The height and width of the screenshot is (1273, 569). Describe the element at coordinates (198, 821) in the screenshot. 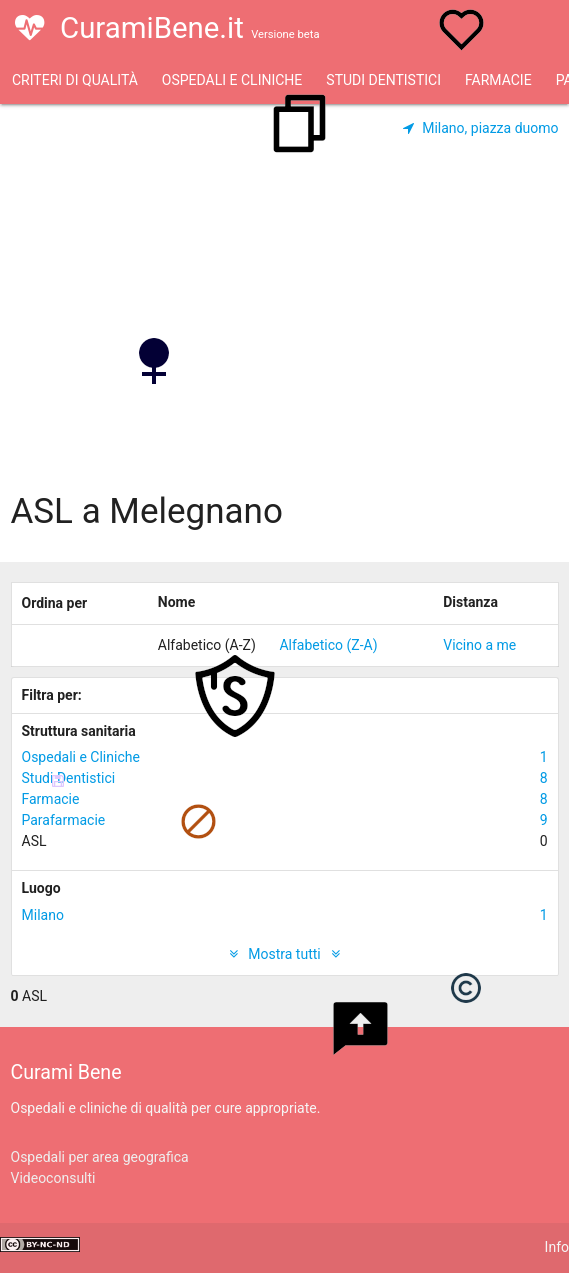

I see `indicates a prohibited or restricted action` at that location.